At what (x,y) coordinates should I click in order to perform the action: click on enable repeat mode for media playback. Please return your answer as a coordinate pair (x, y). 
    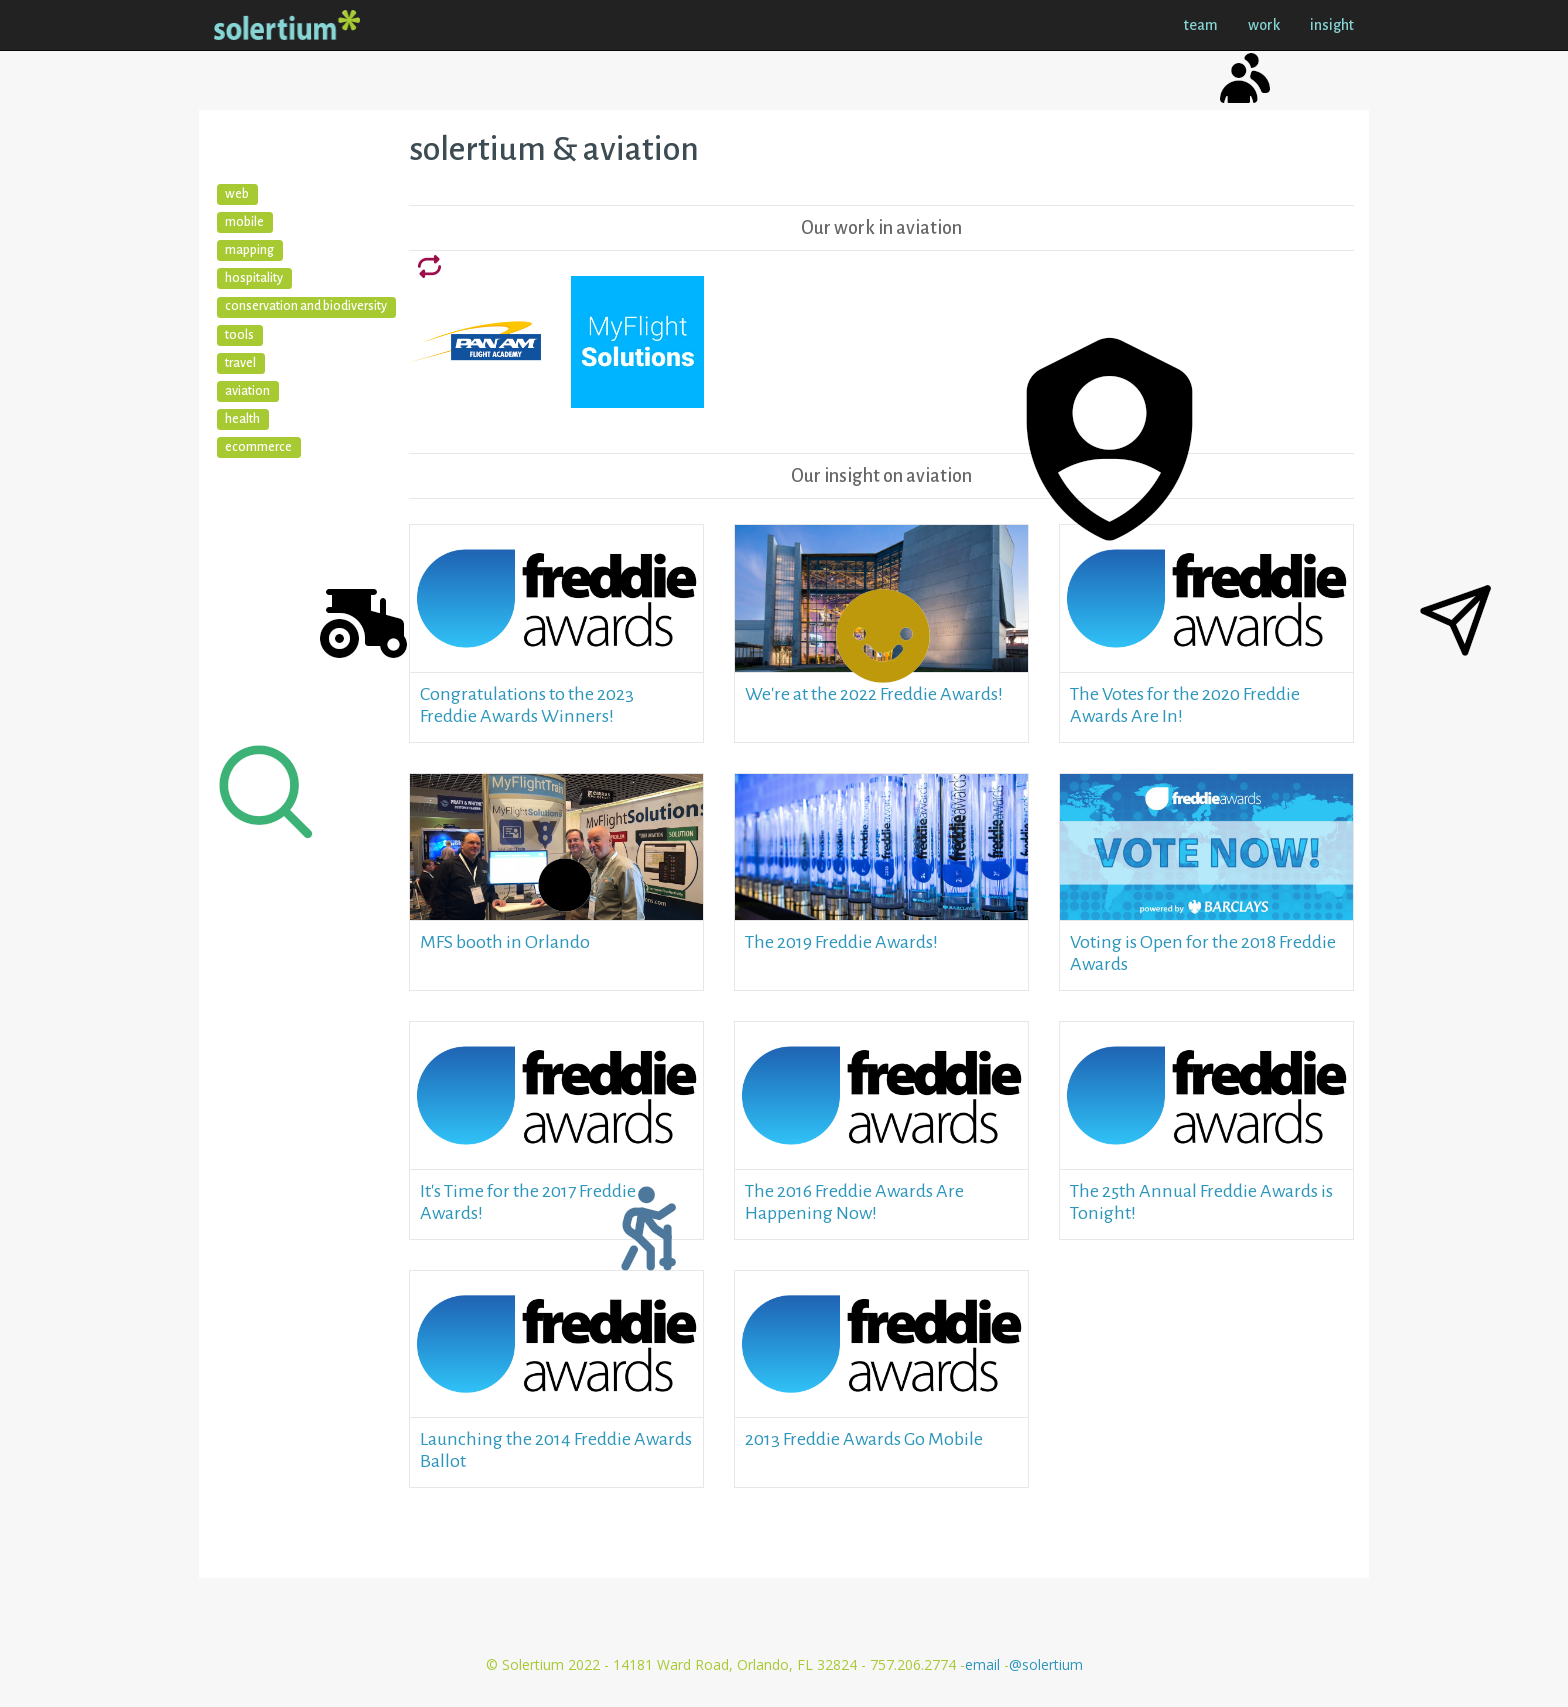
    Looking at the image, I should click on (429, 266).